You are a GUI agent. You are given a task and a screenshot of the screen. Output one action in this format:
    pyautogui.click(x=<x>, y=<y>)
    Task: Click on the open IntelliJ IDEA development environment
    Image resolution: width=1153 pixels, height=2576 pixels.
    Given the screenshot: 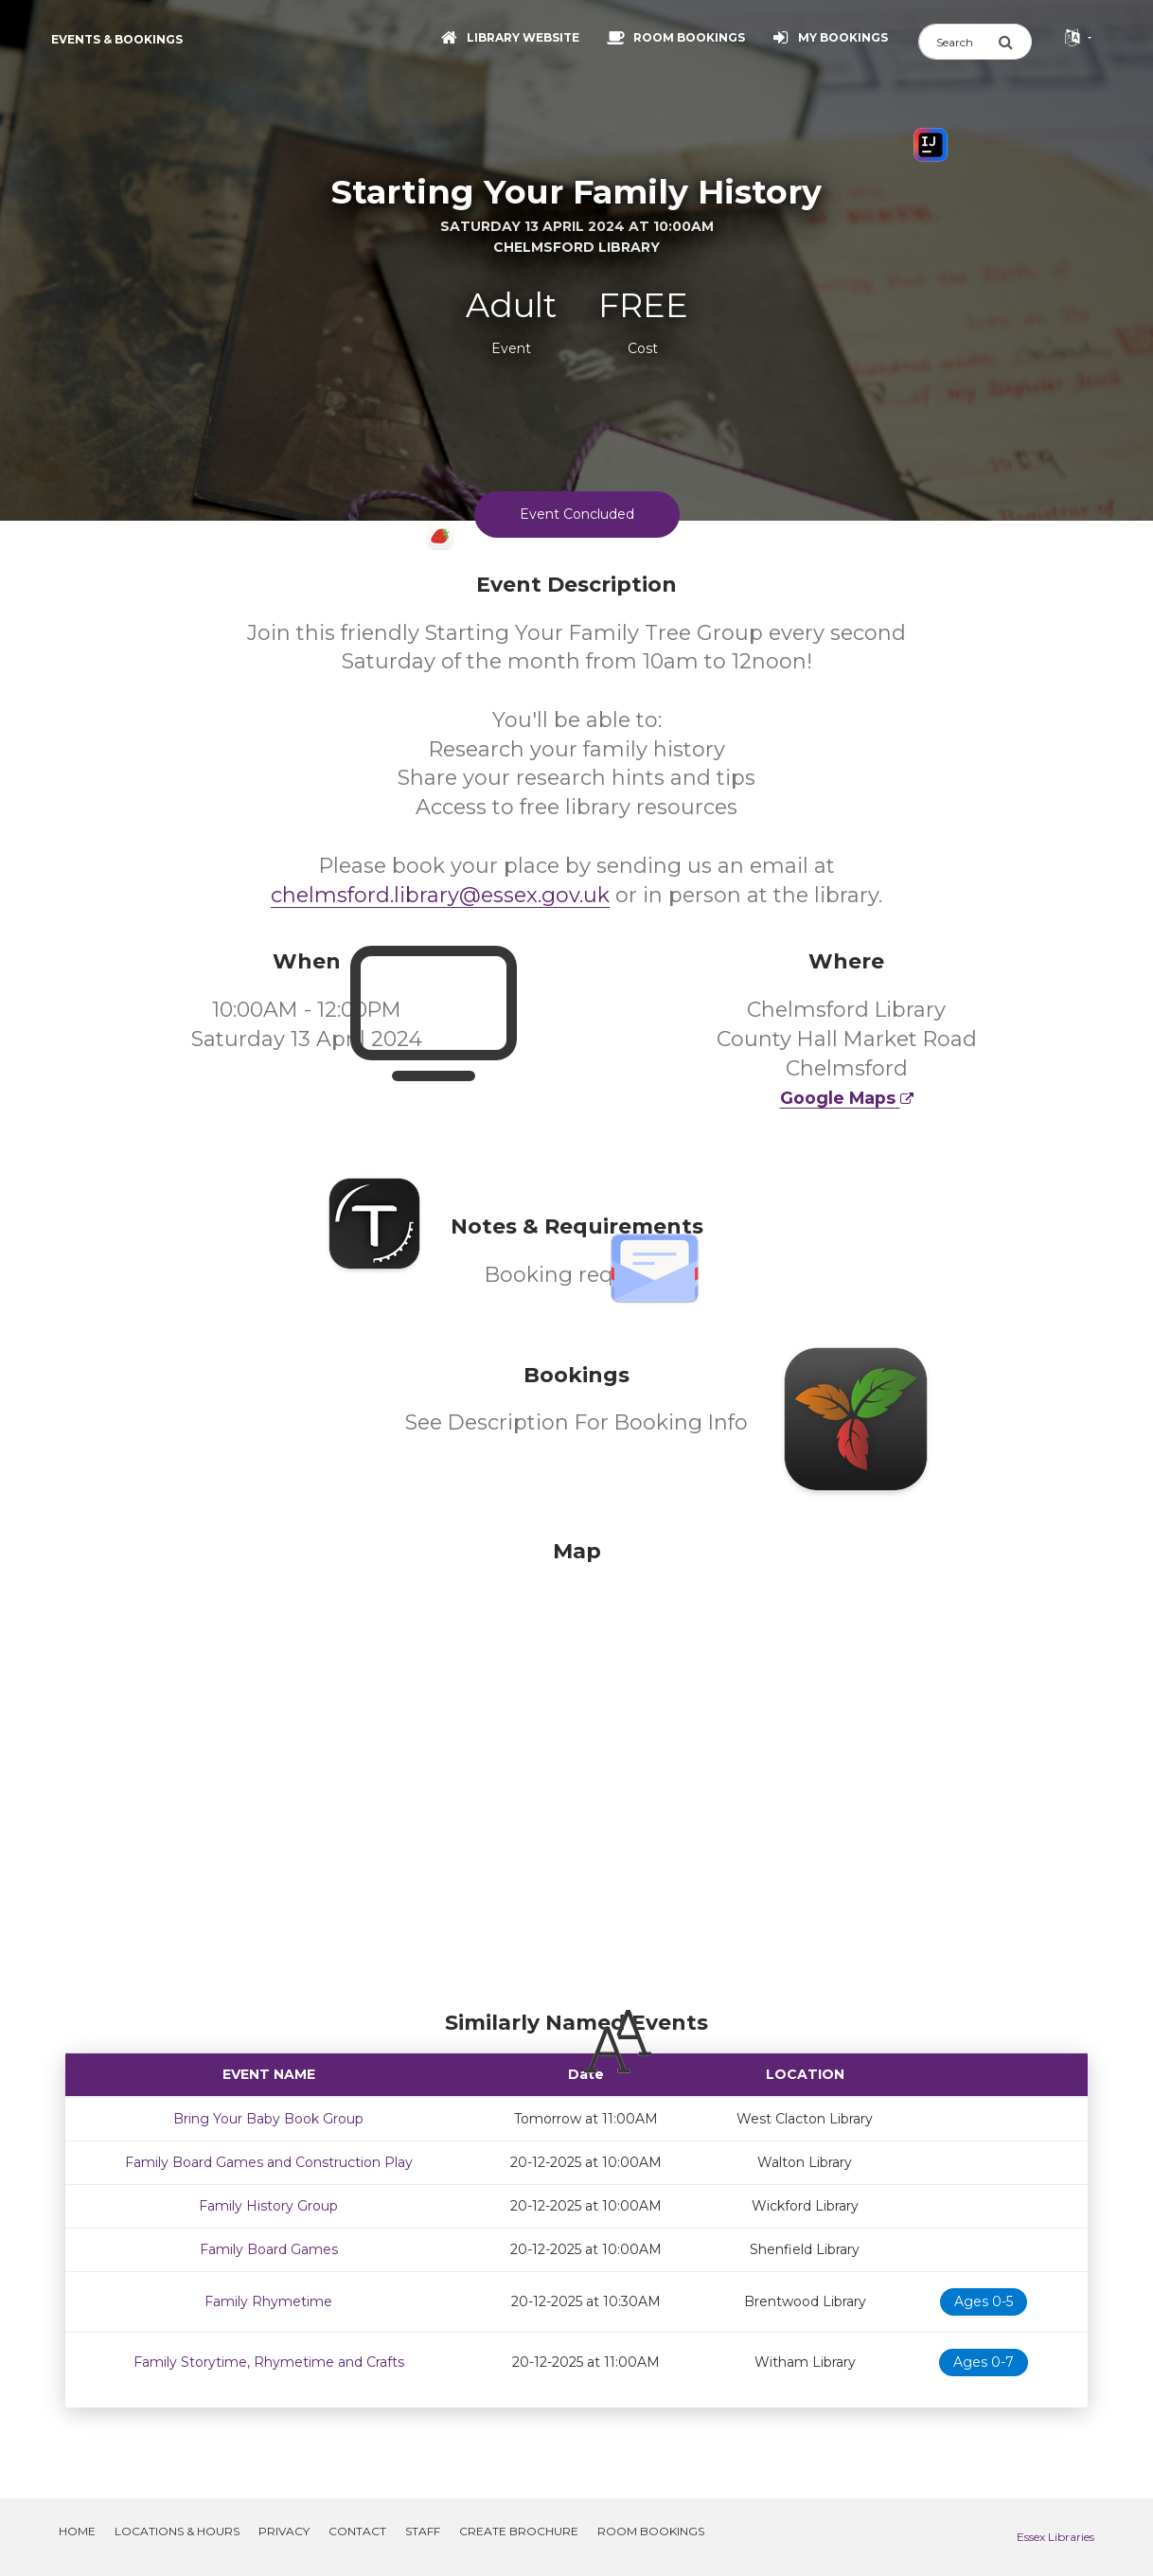 What is the action you would take?
    pyautogui.click(x=931, y=145)
    